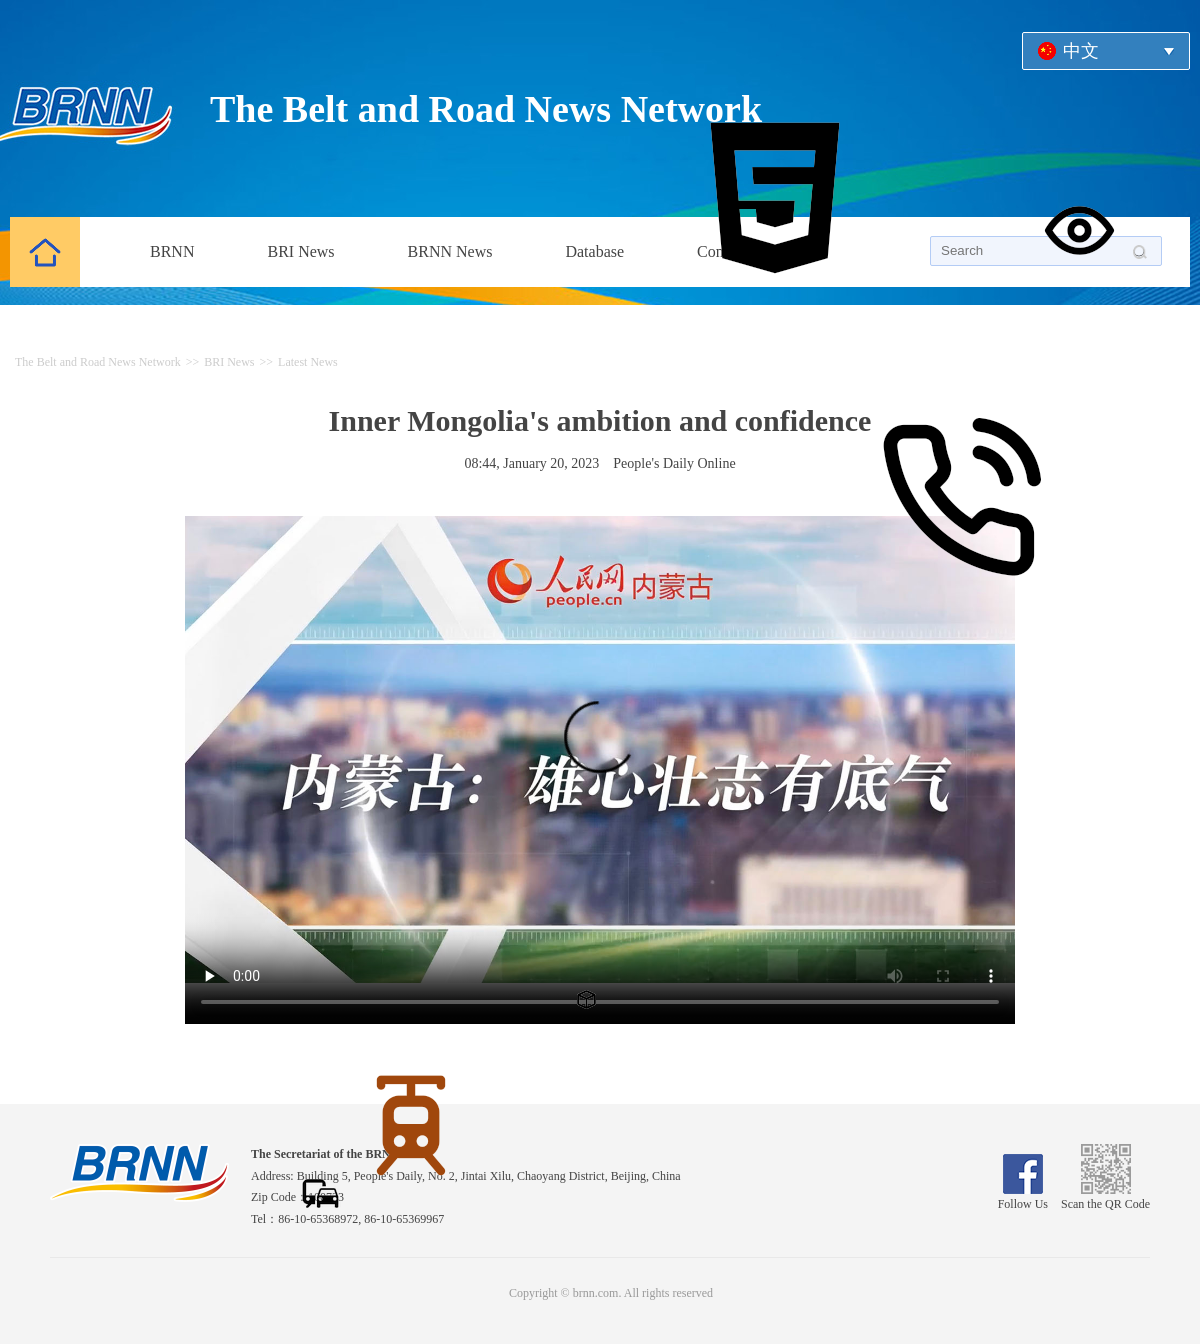  Describe the element at coordinates (958, 500) in the screenshot. I see `make a phone call` at that location.